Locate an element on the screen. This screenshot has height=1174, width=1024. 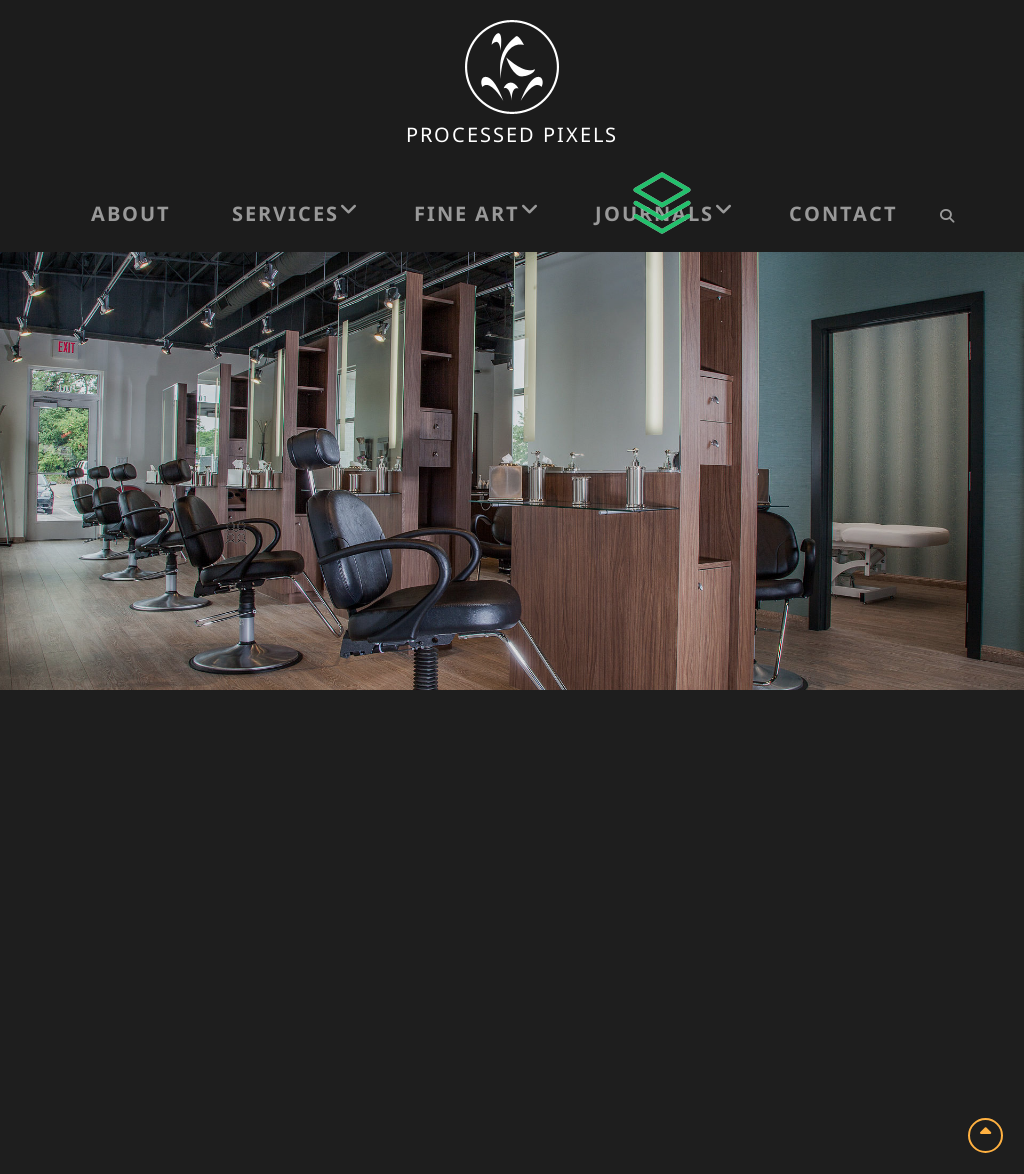
view layers or stacked content is located at coordinates (662, 203).